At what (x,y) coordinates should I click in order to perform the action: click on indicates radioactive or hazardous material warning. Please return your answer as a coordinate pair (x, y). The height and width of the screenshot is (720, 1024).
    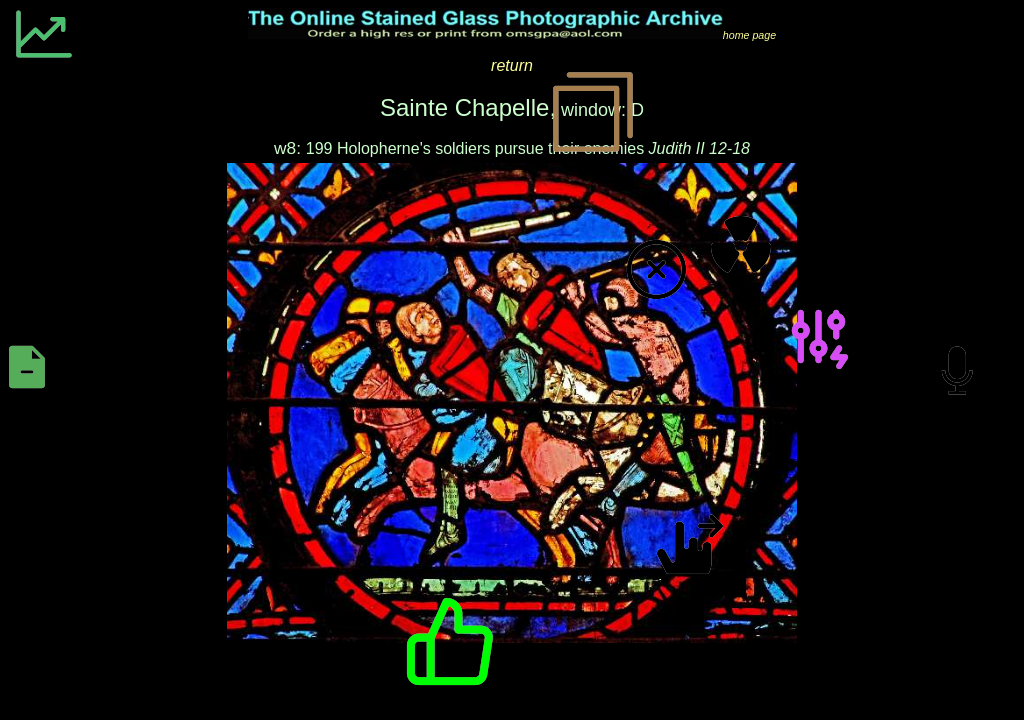
    Looking at the image, I should click on (741, 246).